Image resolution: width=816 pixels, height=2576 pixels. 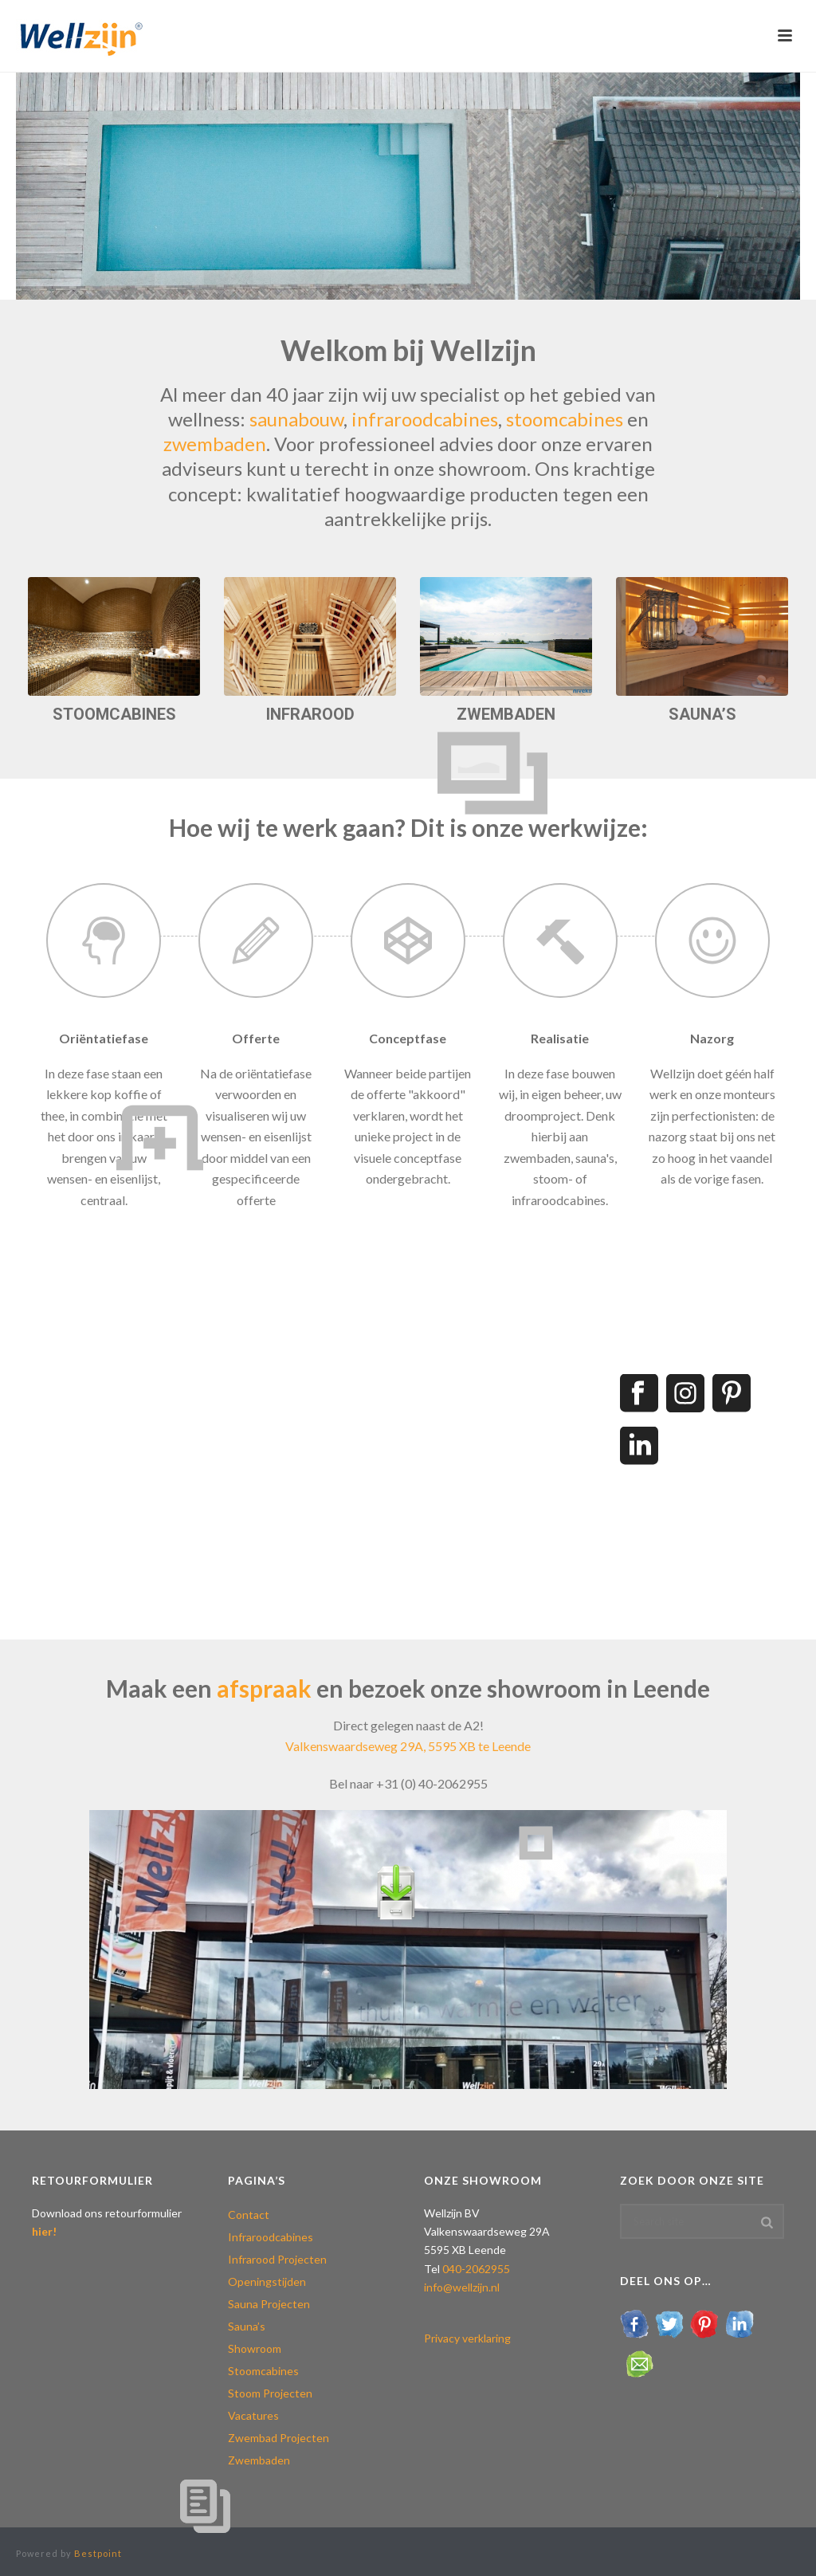 I want to click on maximize the current window to full screen, so click(x=536, y=1843).